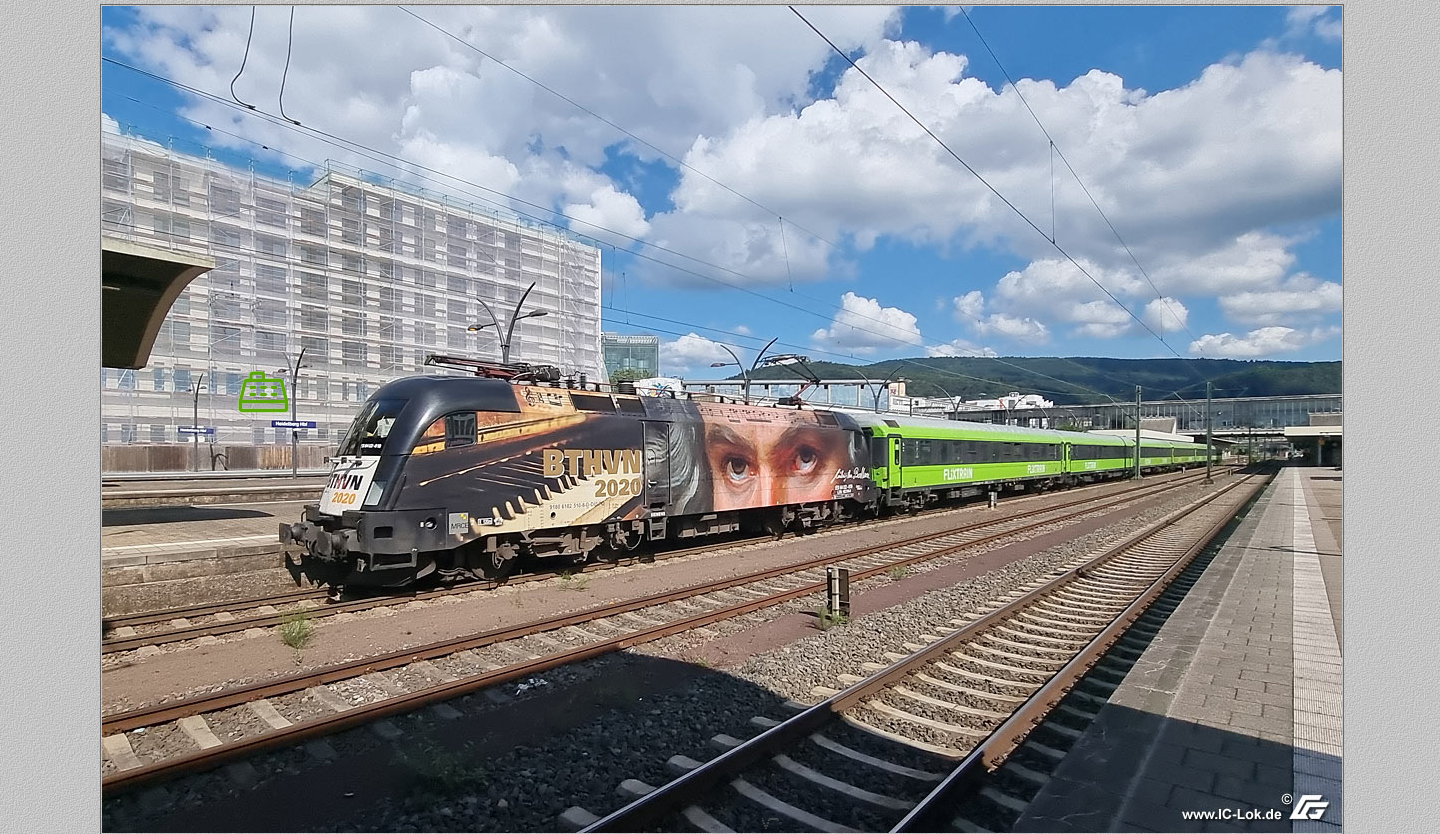 The height and width of the screenshot is (834, 1440). I want to click on calculate square root, so click(769, 822).